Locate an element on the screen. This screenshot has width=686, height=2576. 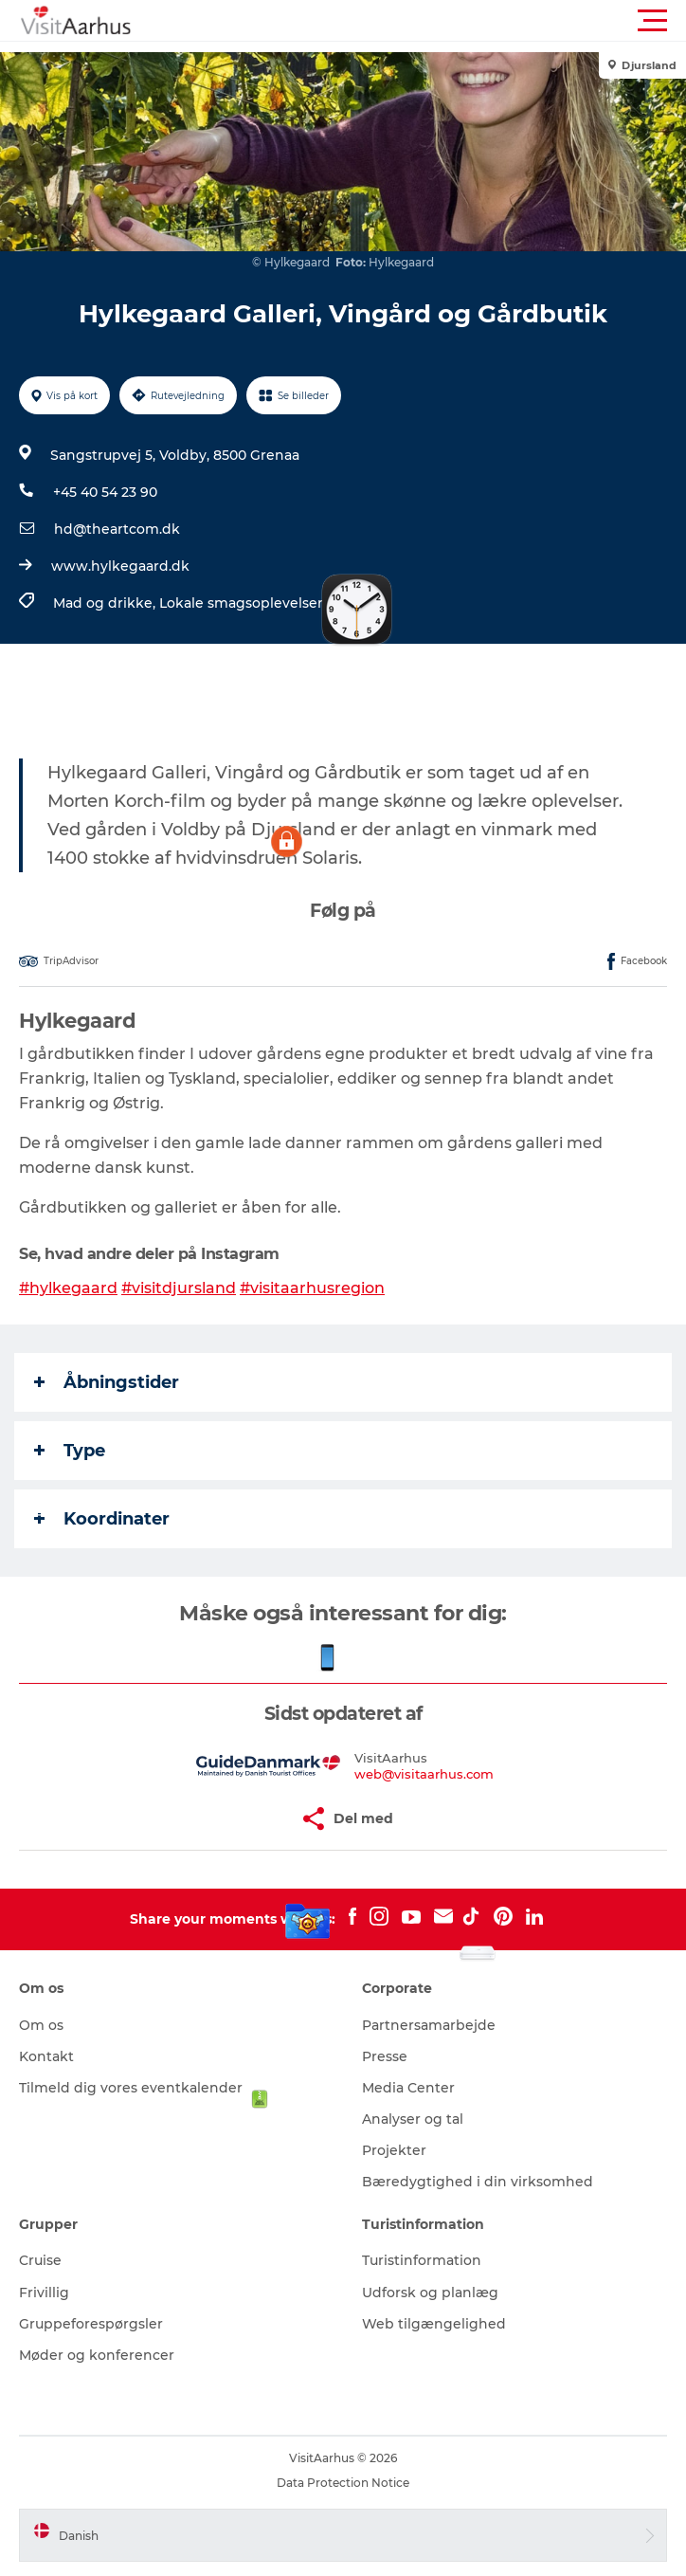
an android application package file is located at coordinates (260, 2099).